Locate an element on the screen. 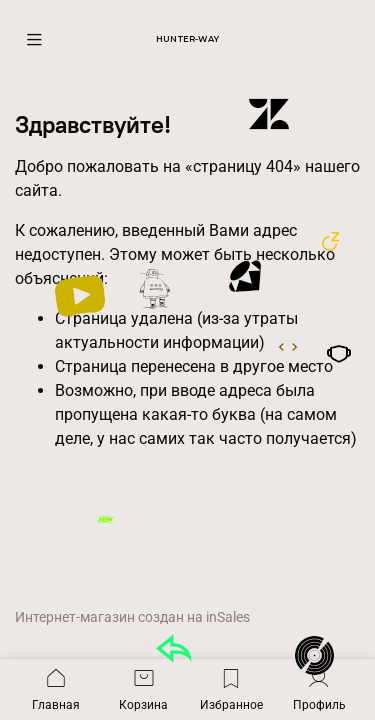 Image resolution: width=375 pixels, height=720 pixels. visit the All Elite Wrestling website is located at coordinates (105, 519).